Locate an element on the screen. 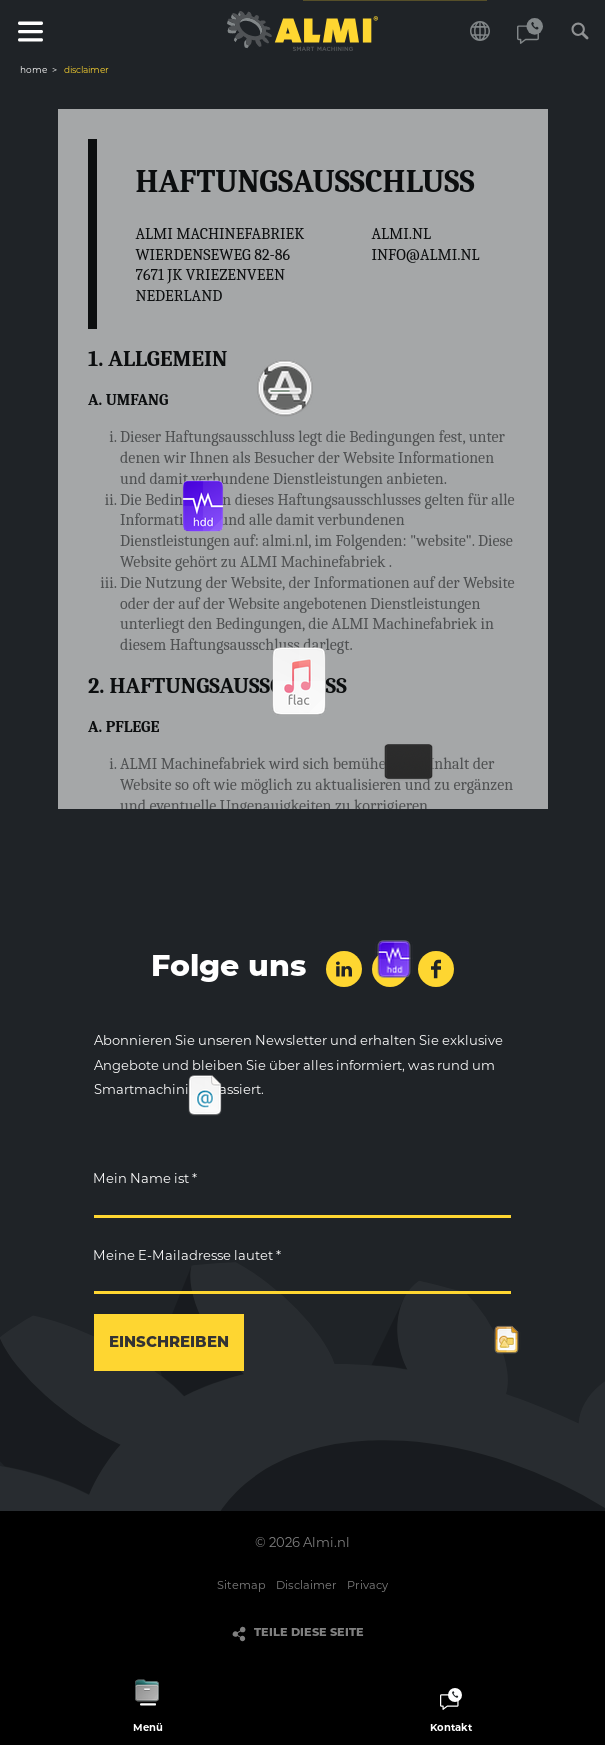  open the nautilus file manager is located at coordinates (147, 1690).